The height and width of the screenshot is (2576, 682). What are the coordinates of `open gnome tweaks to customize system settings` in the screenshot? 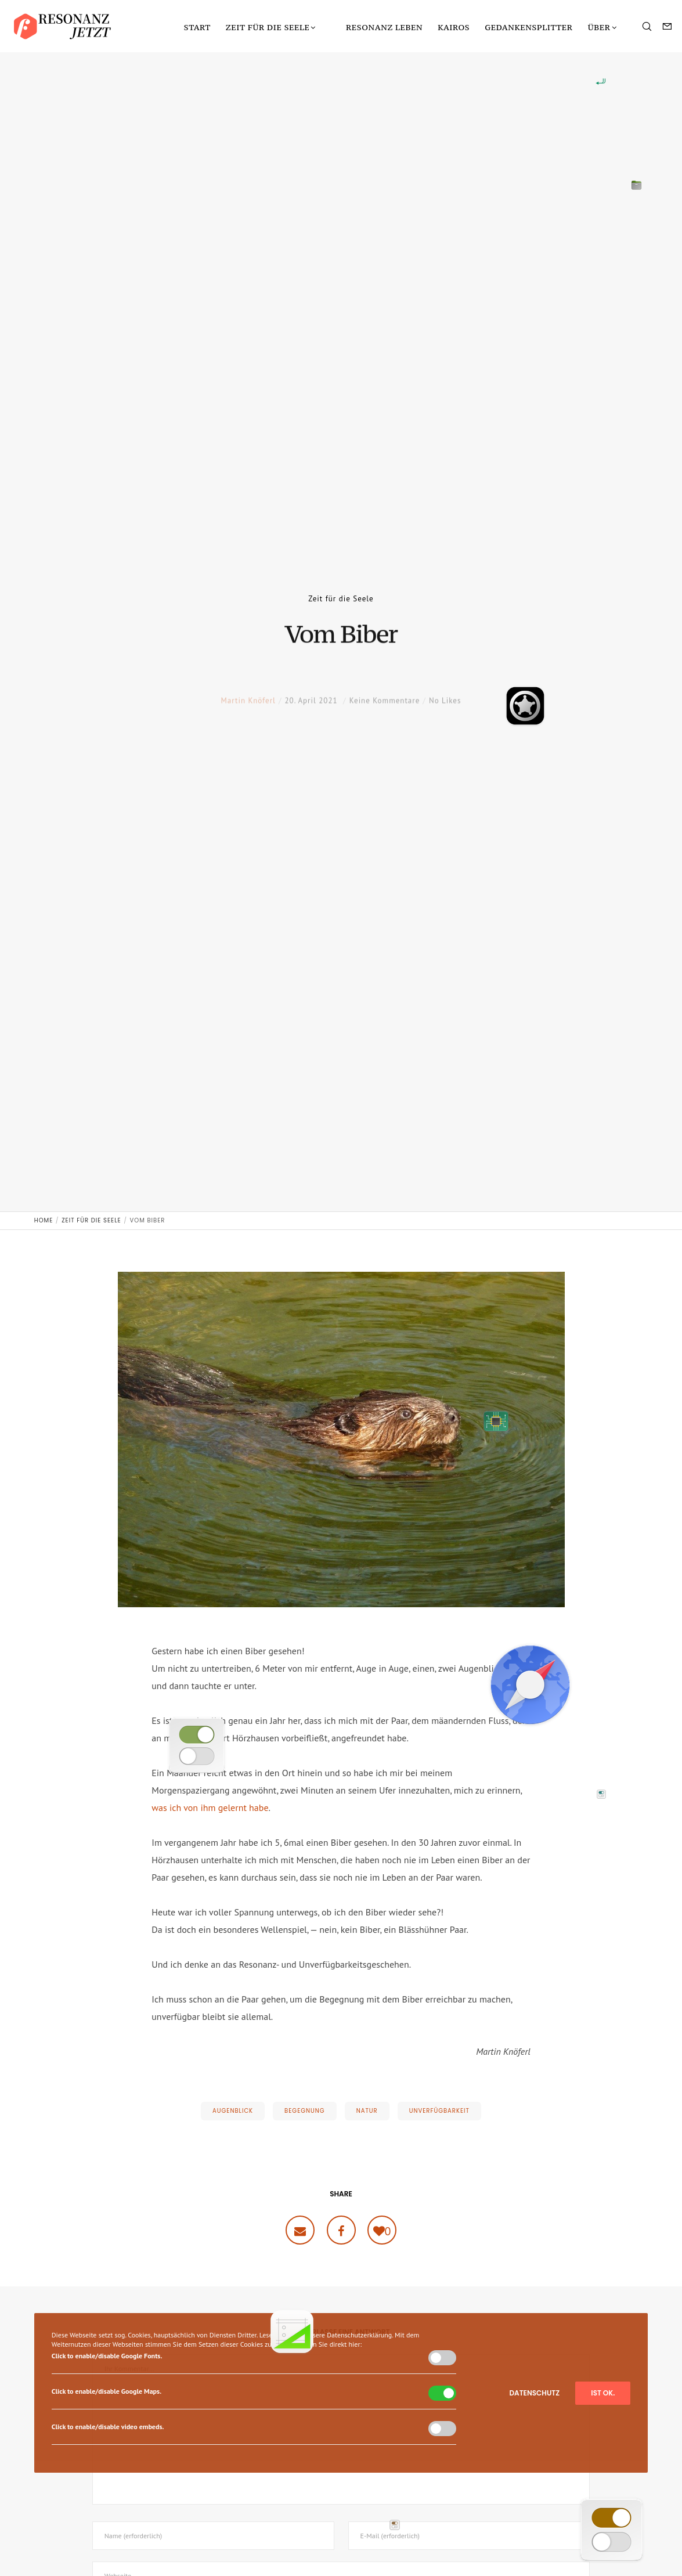 It's located at (395, 2525).